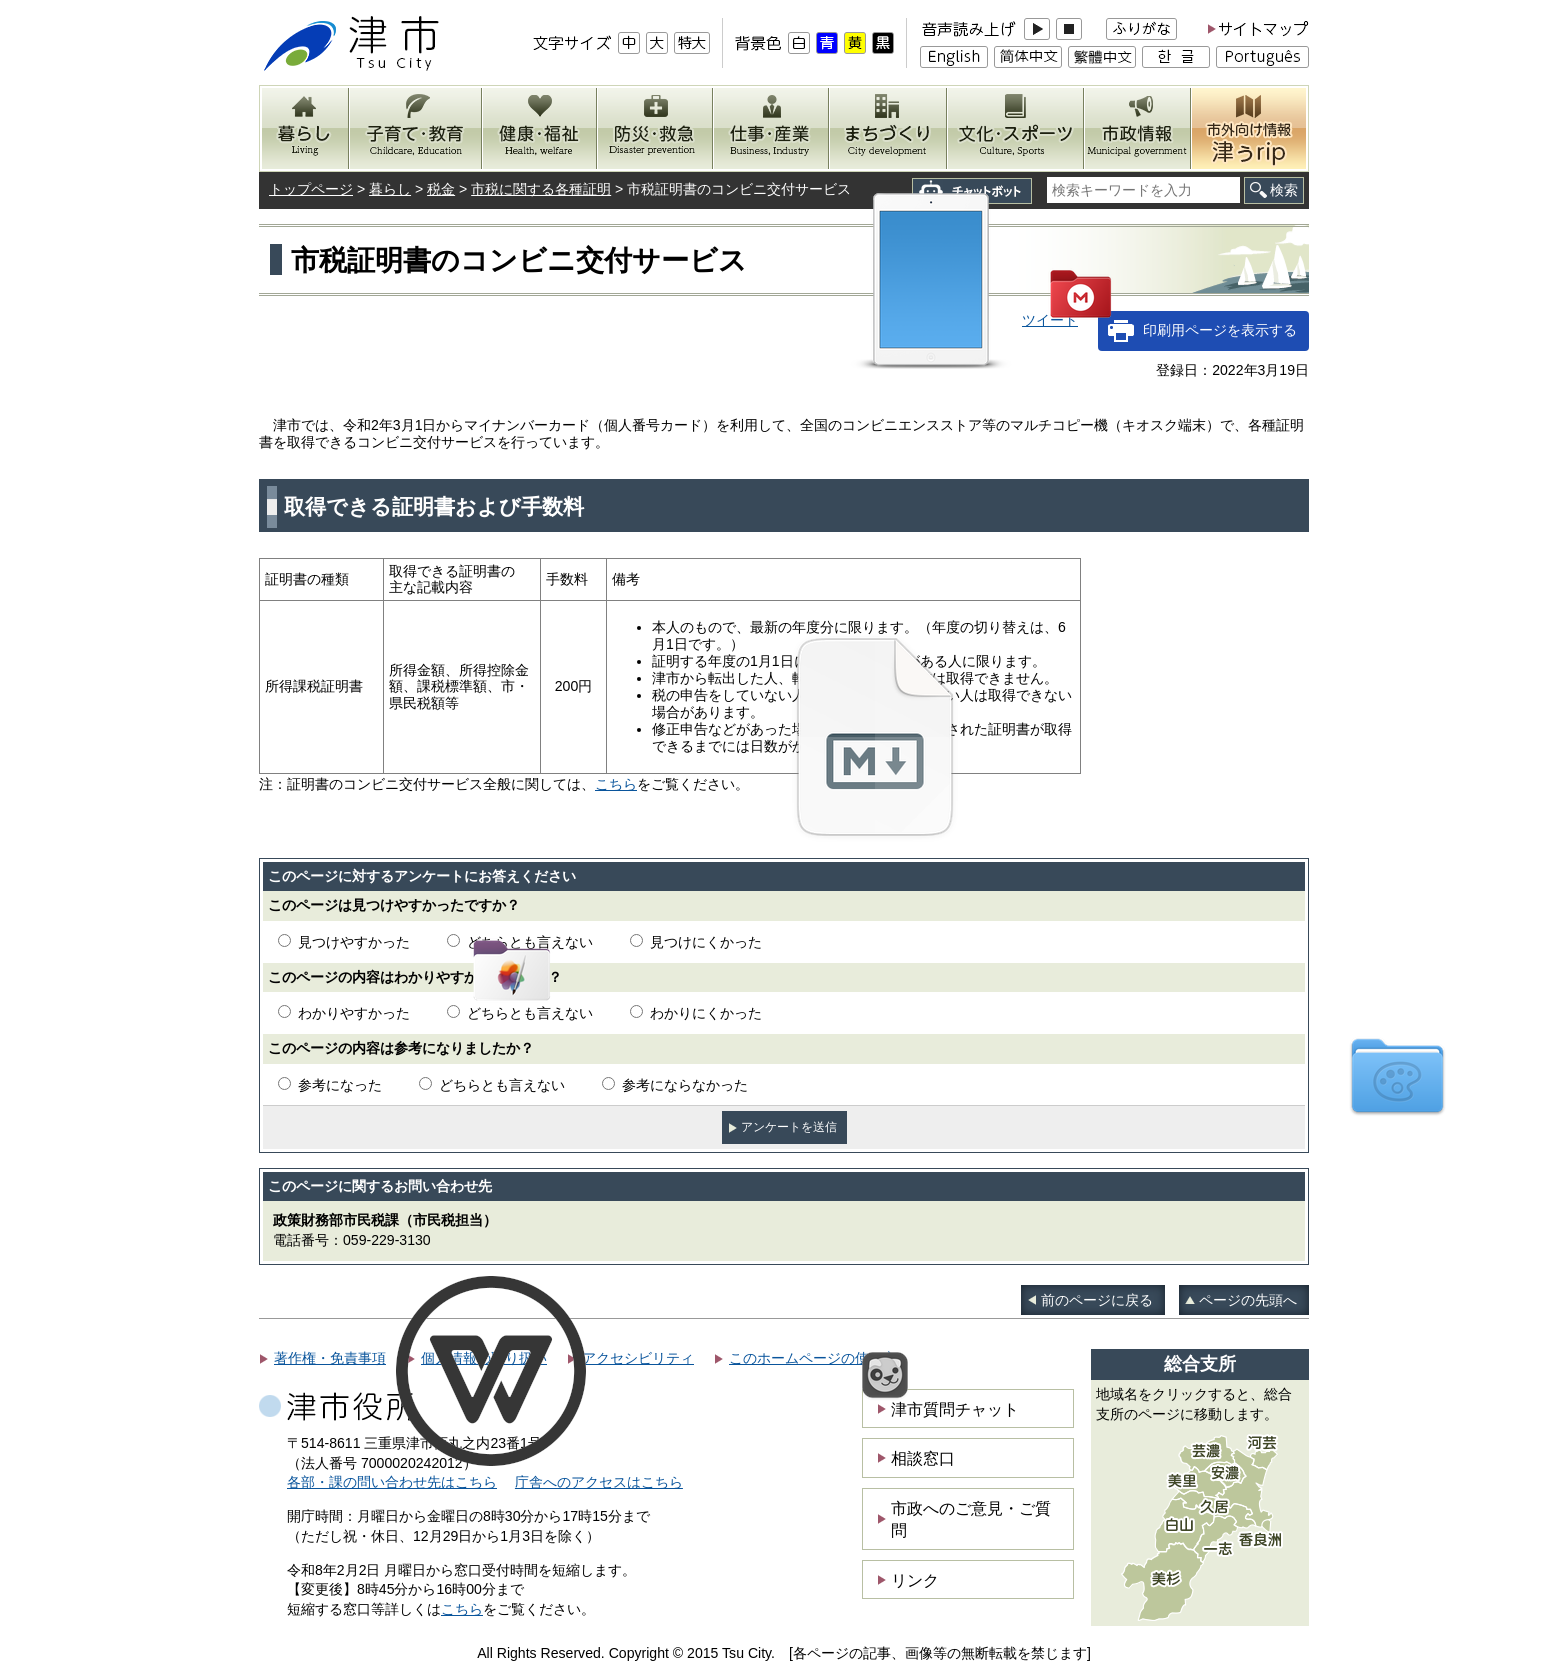 This screenshot has height=1676, width=1568. Describe the element at coordinates (875, 737) in the screenshot. I see `a markdown text file` at that location.